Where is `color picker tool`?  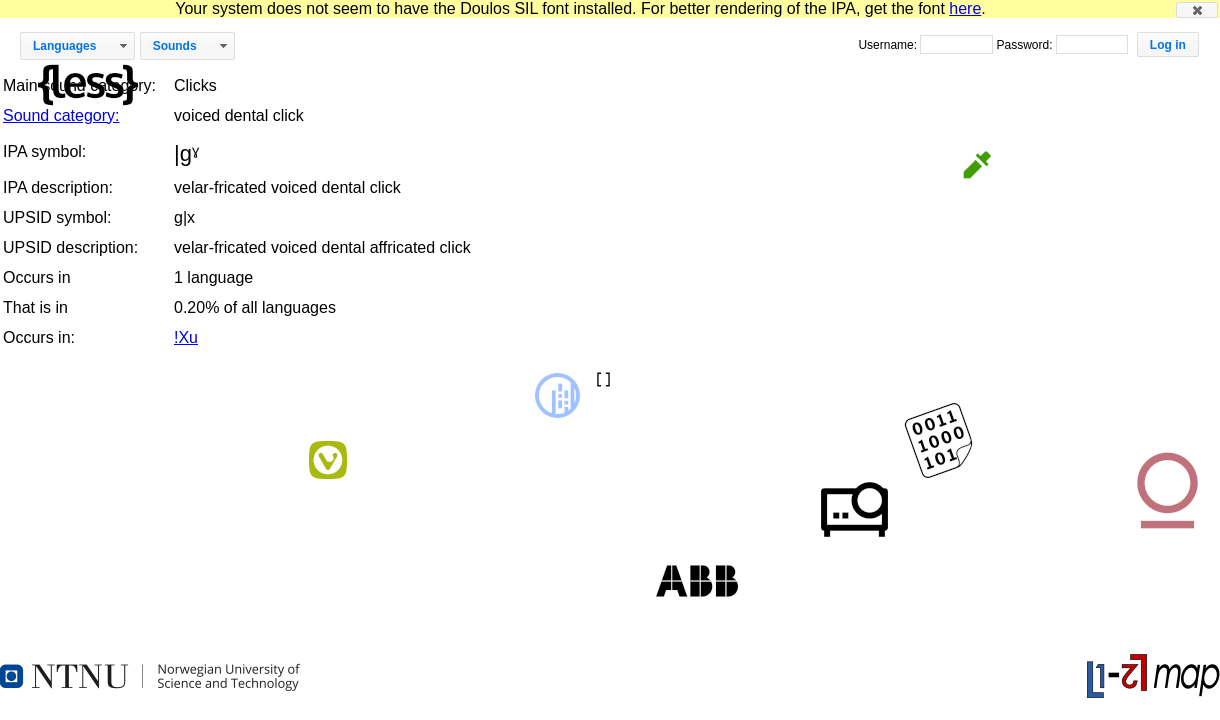 color picker tool is located at coordinates (977, 164).